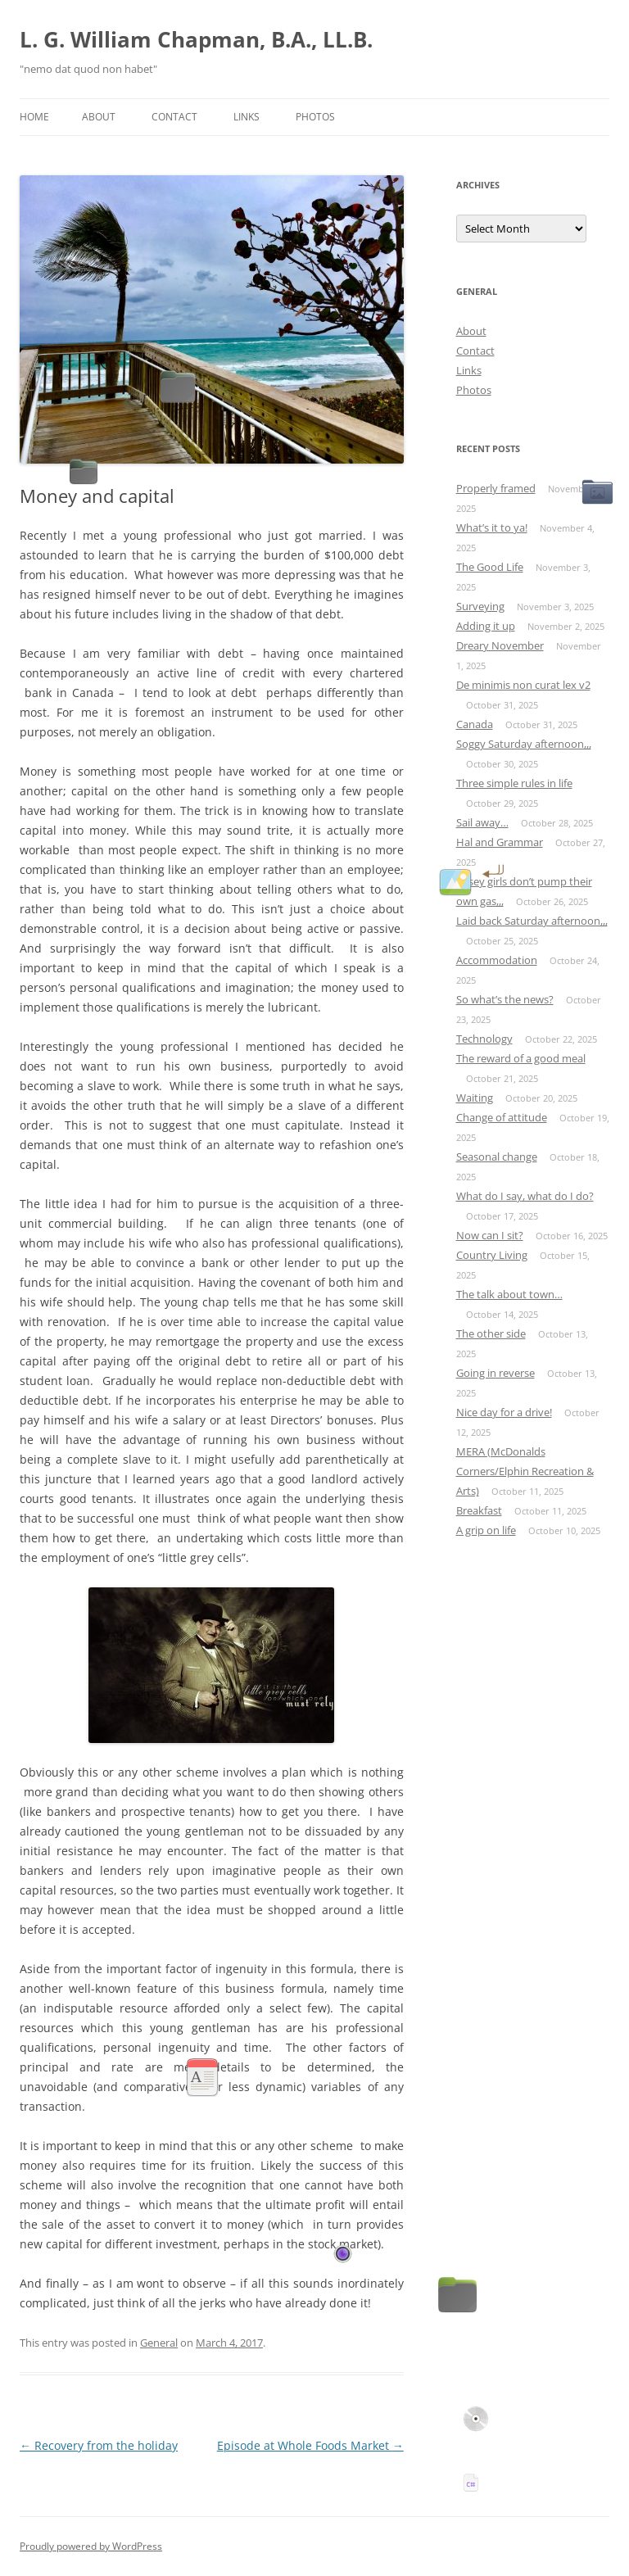 The width and height of the screenshot is (629, 2576). Describe the element at coordinates (597, 491) in the screenshot. I see `open your images folder` at that location.